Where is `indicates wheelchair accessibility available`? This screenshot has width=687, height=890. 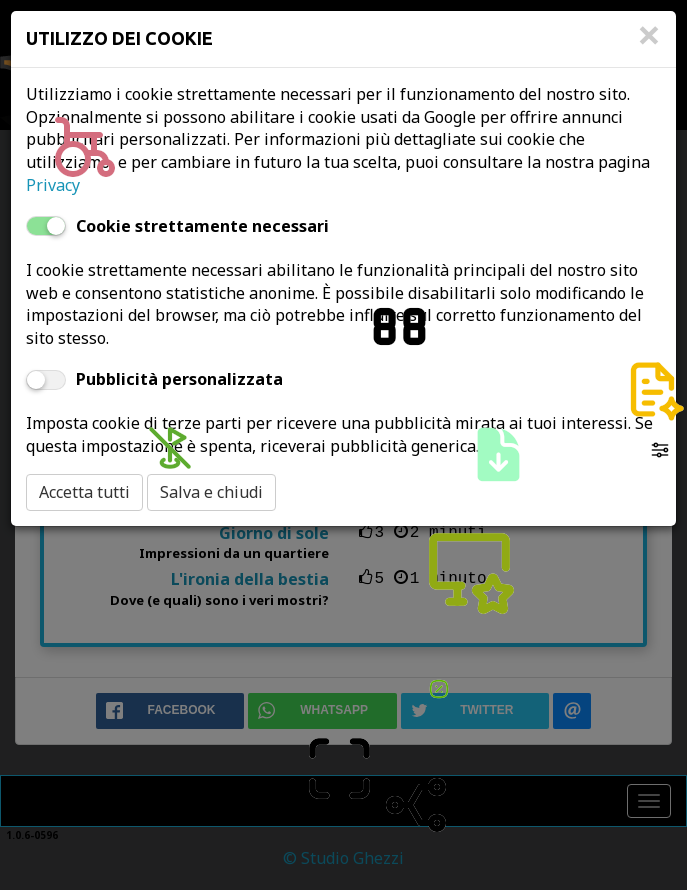
indicates wheelchair accessibility available is located at coordinates (85, 147).